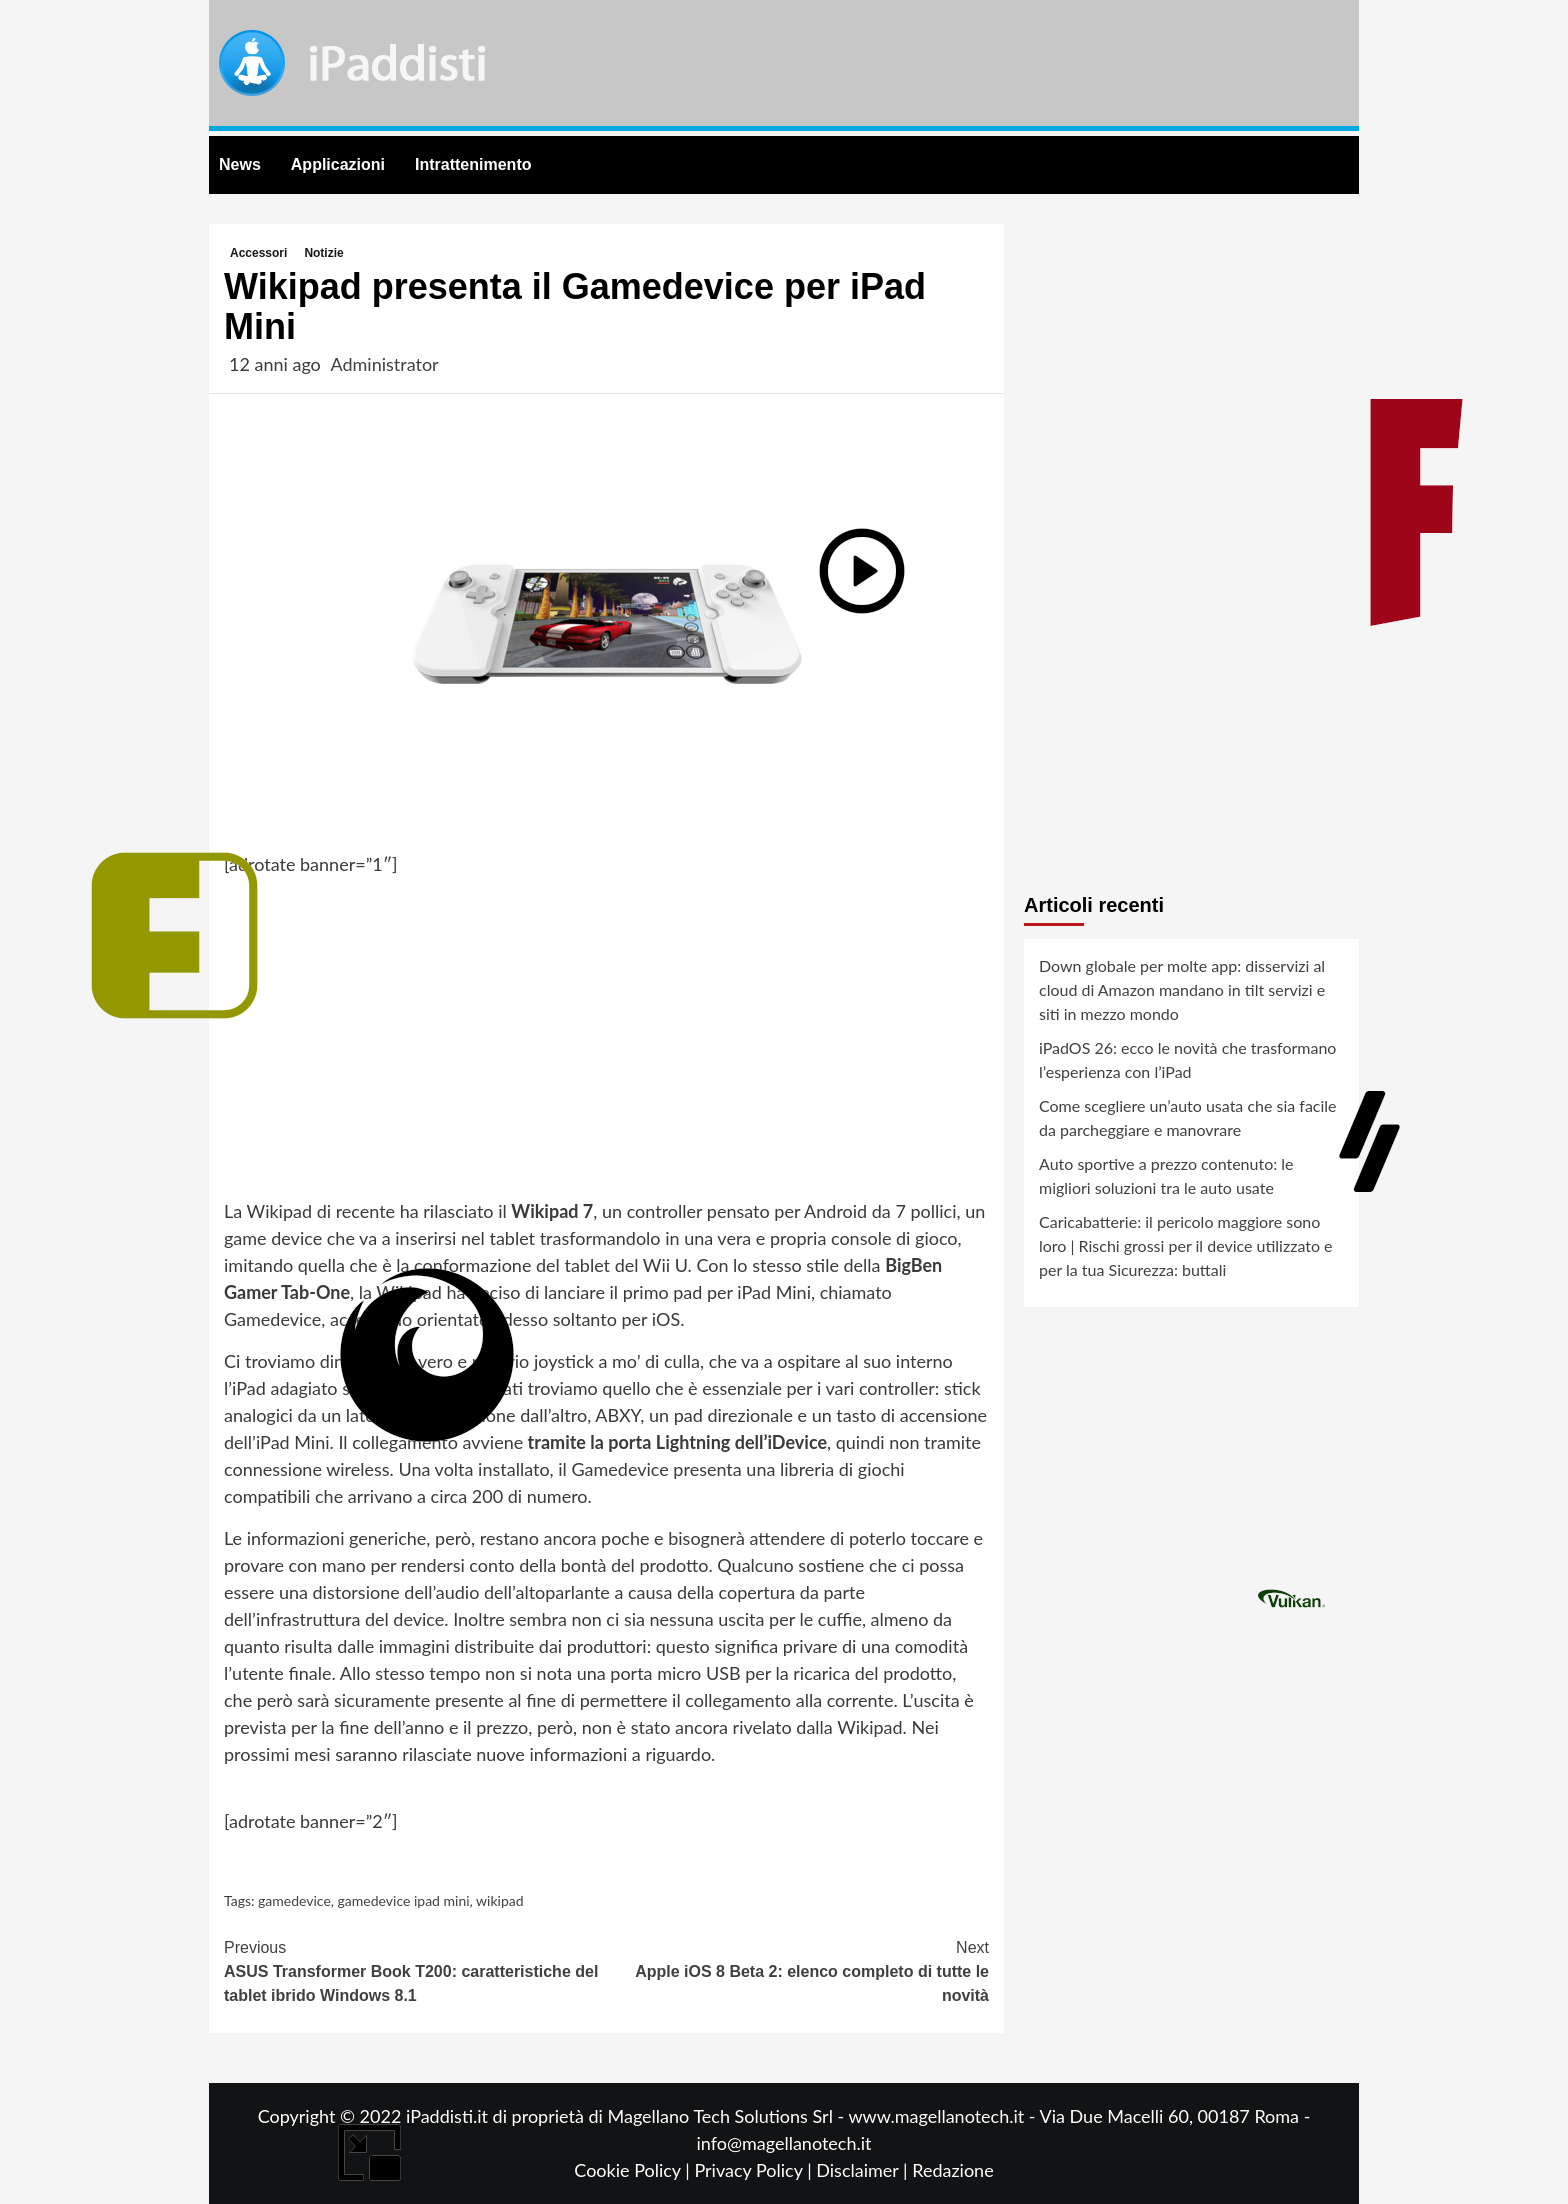 The width and height of the screenshot is (1568, 2204). Describe the element at coordinates (1291, 1598) in the screenshot. I see `vulkan graphics API logo` at that location.